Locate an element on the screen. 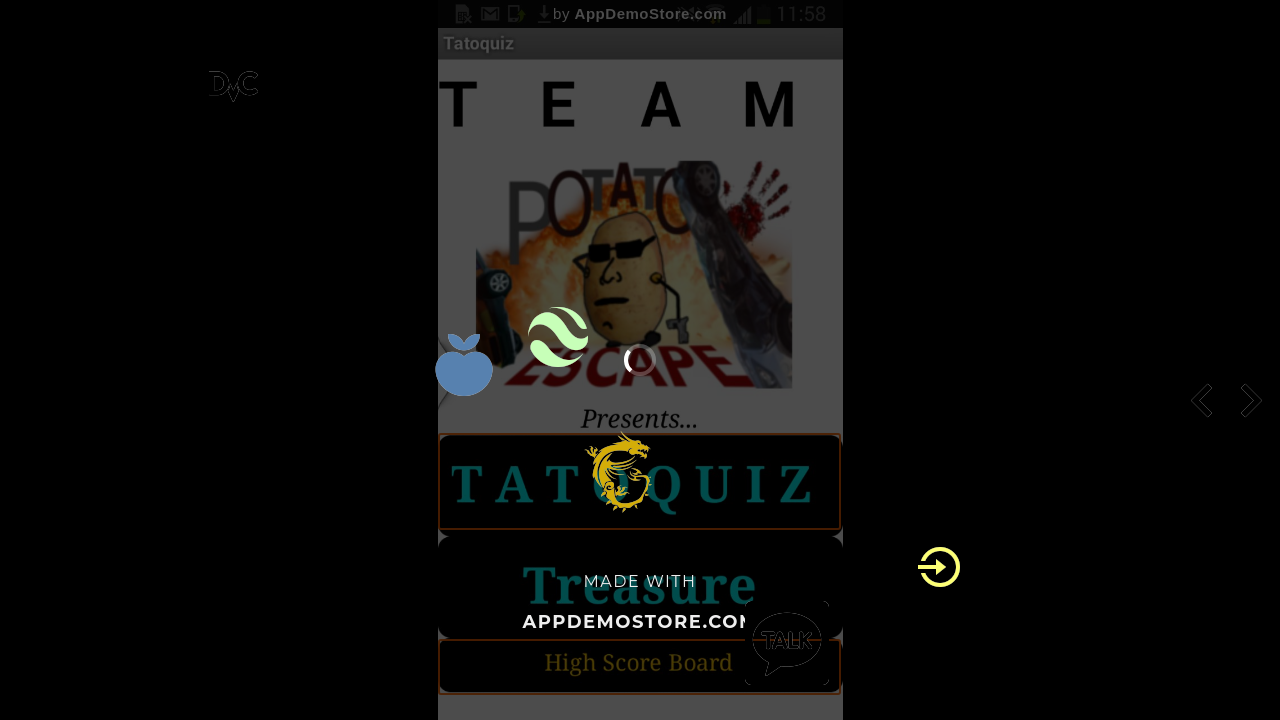  franprix grocery store app or website is located at coordinates (464, 365).